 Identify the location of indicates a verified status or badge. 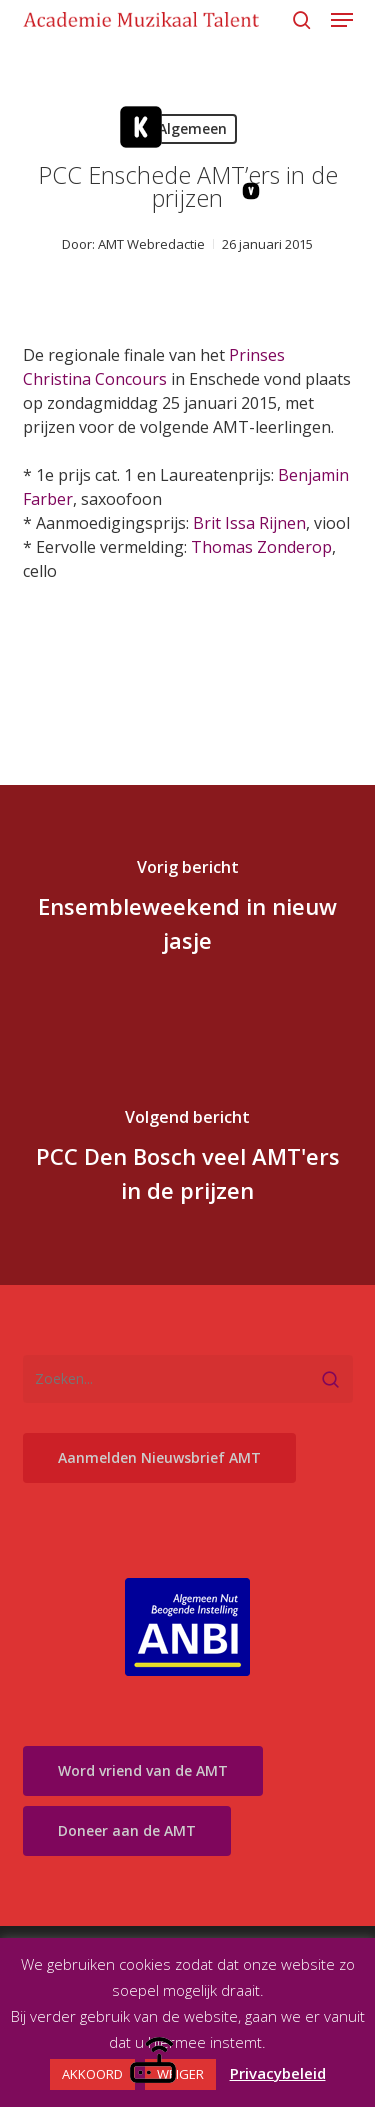
(251, 191).